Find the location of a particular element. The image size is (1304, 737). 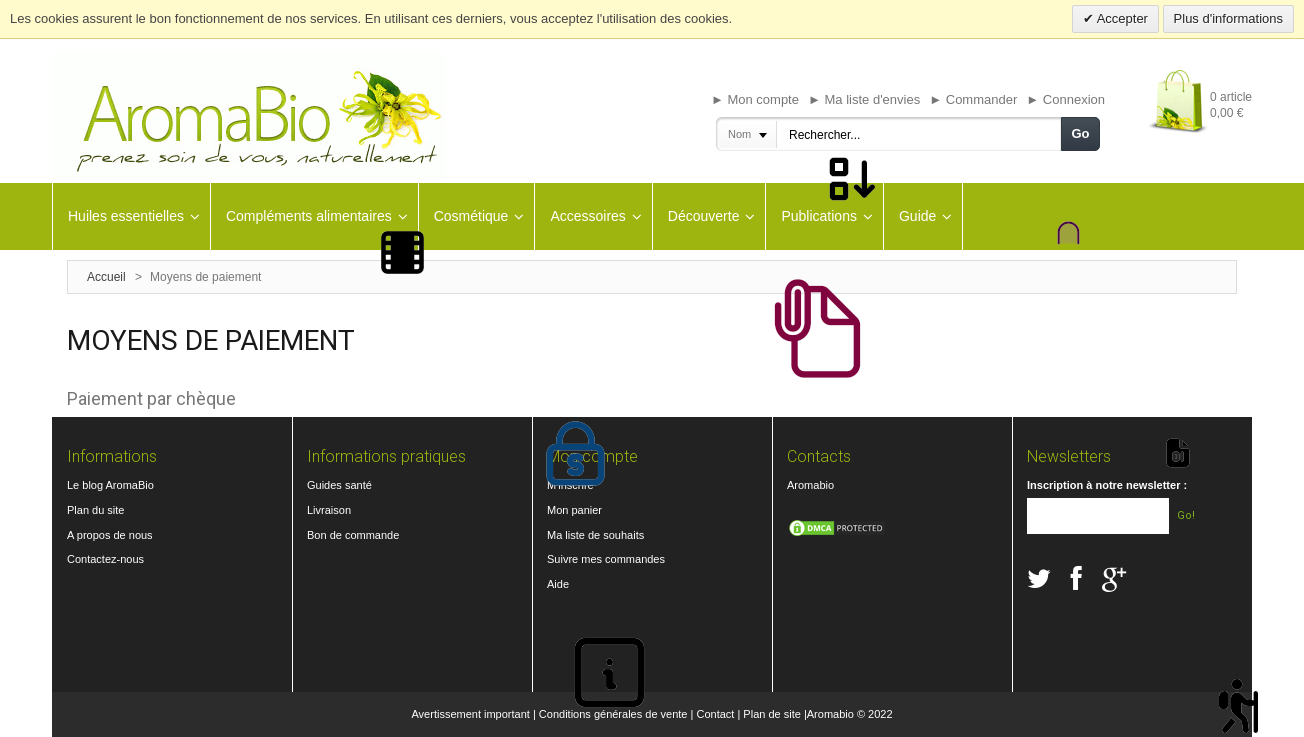

view a file containing numerical data is located at coordinates (1178, 453).